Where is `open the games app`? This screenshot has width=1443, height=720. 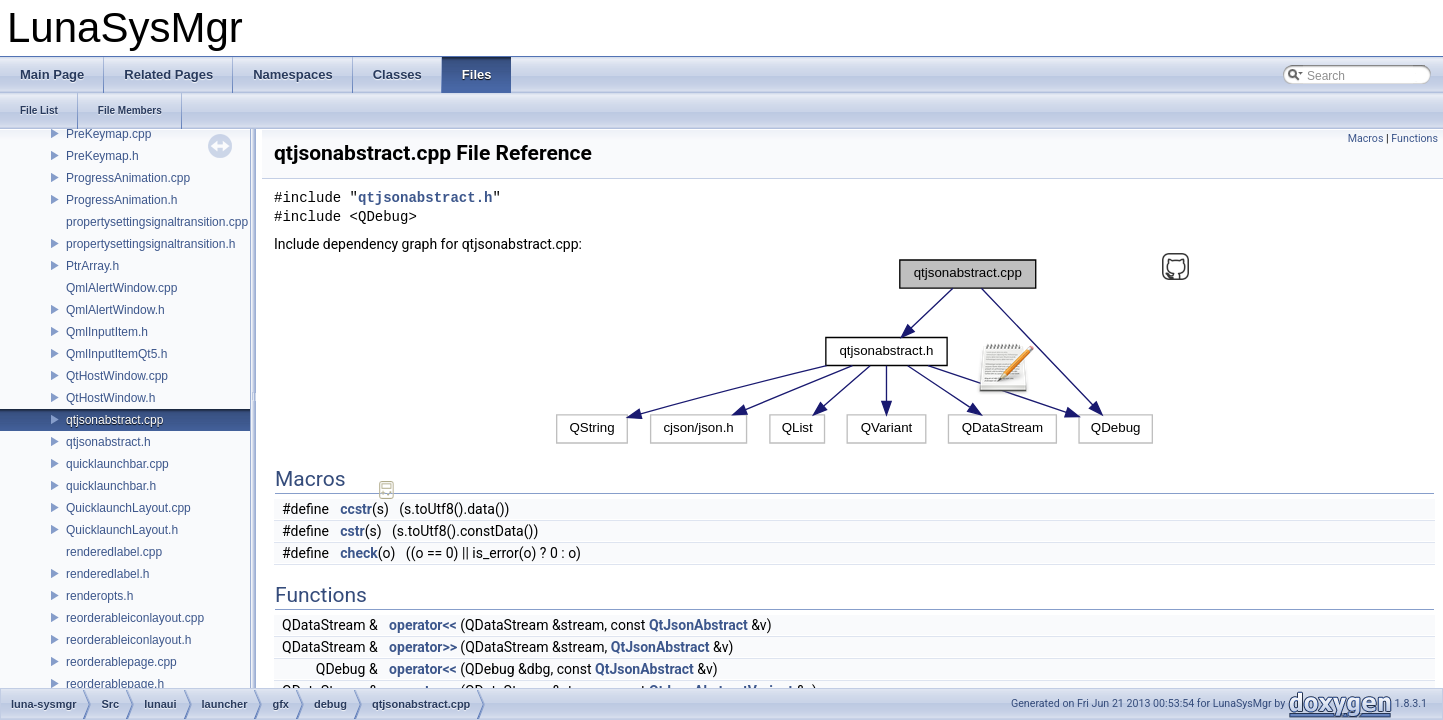
open the games app is located at coordinates (387, 490).